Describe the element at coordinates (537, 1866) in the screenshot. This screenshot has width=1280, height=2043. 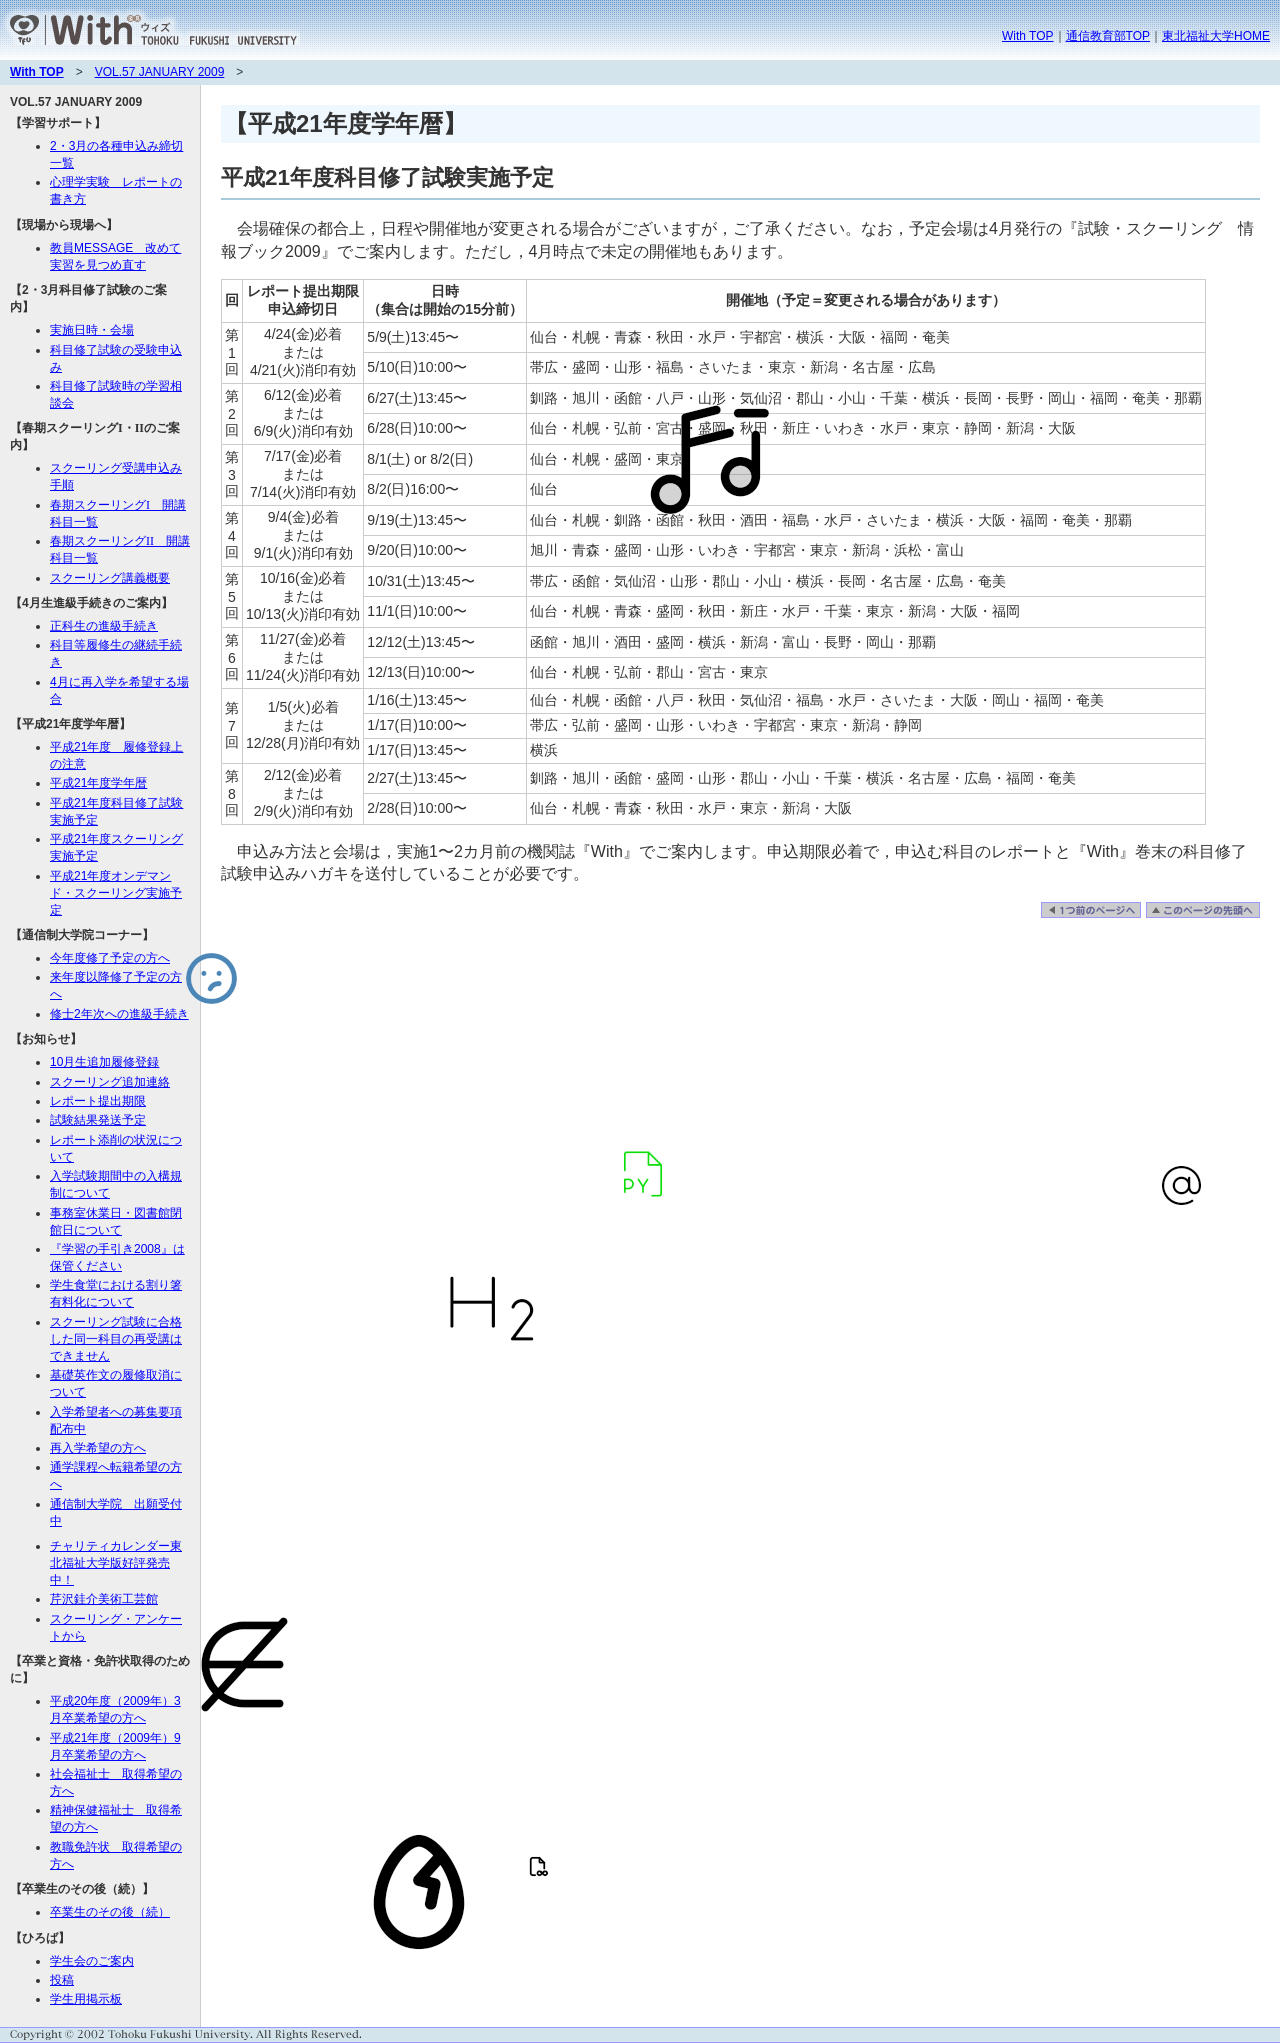
I see `a file with unlimited or infinite storage` at that location.